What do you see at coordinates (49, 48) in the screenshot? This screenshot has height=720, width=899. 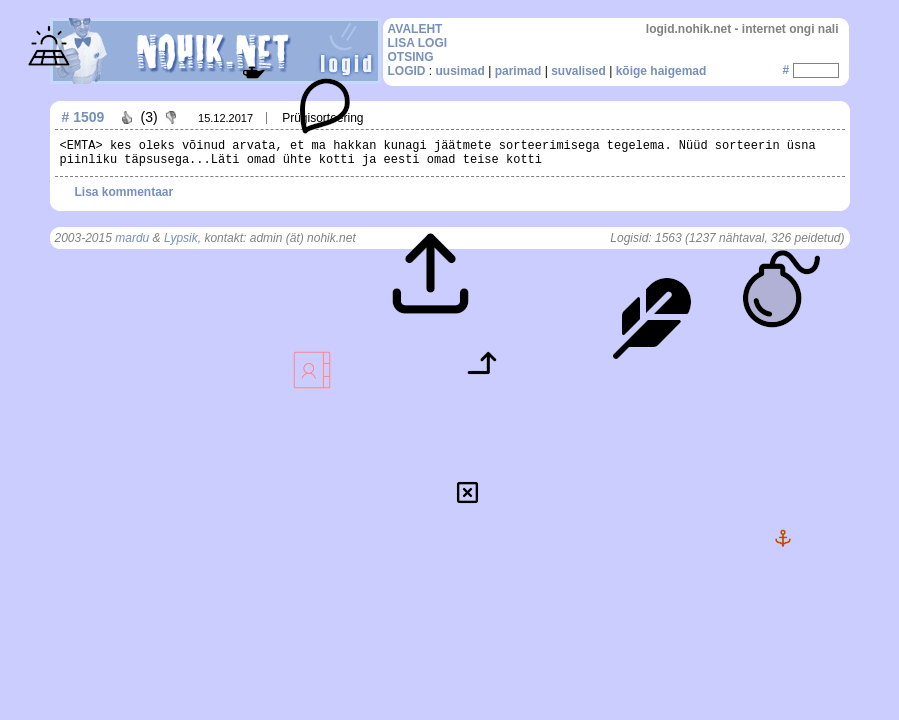 I see `view solar energy status` at bounding box center [49, 48].